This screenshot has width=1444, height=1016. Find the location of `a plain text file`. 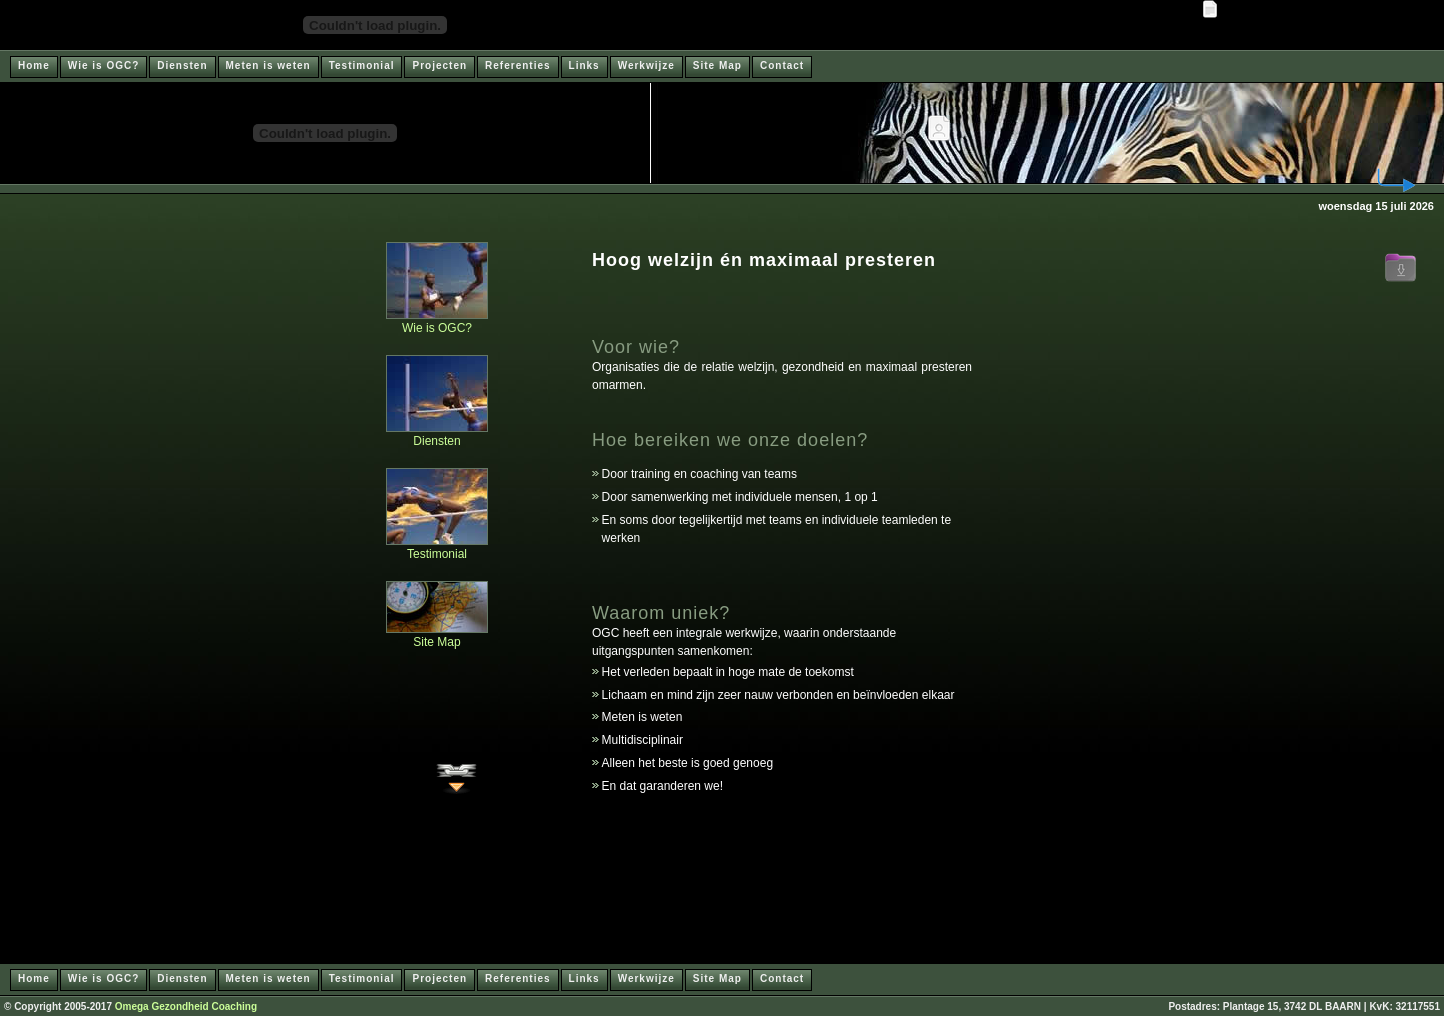

a plain text file is located at coordinates (1210, 9).